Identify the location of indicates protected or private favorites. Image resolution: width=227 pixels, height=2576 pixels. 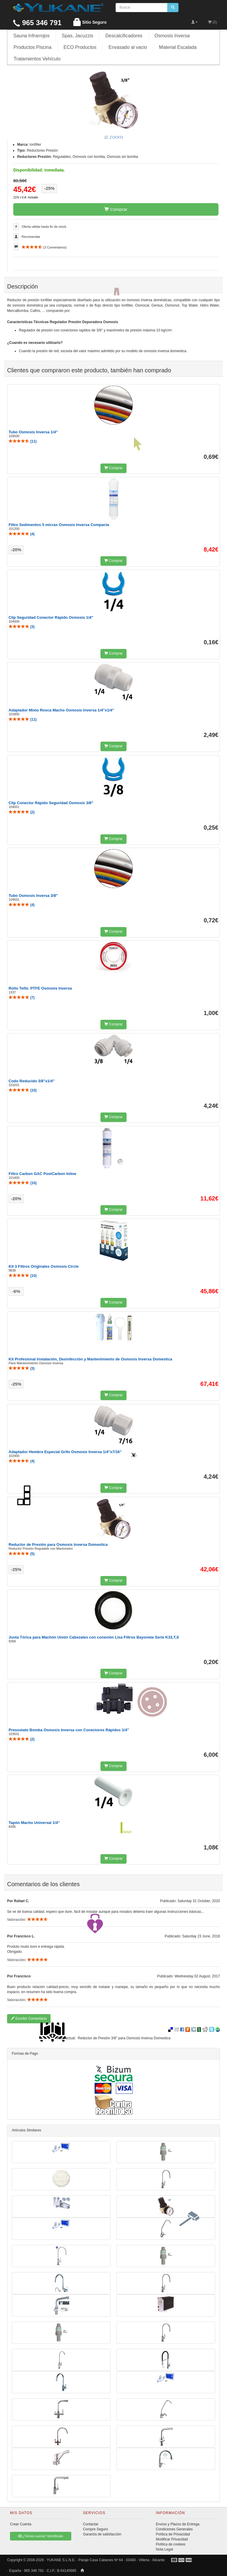
(95, 1923).